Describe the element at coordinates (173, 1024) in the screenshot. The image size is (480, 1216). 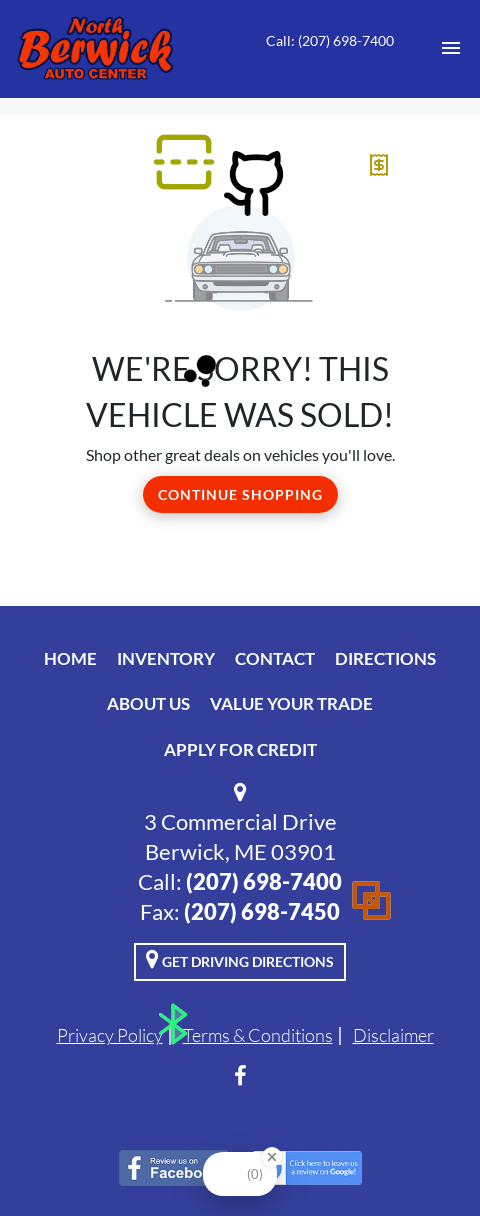
I see `toggle bluetooth connectivity on or off` at that location.